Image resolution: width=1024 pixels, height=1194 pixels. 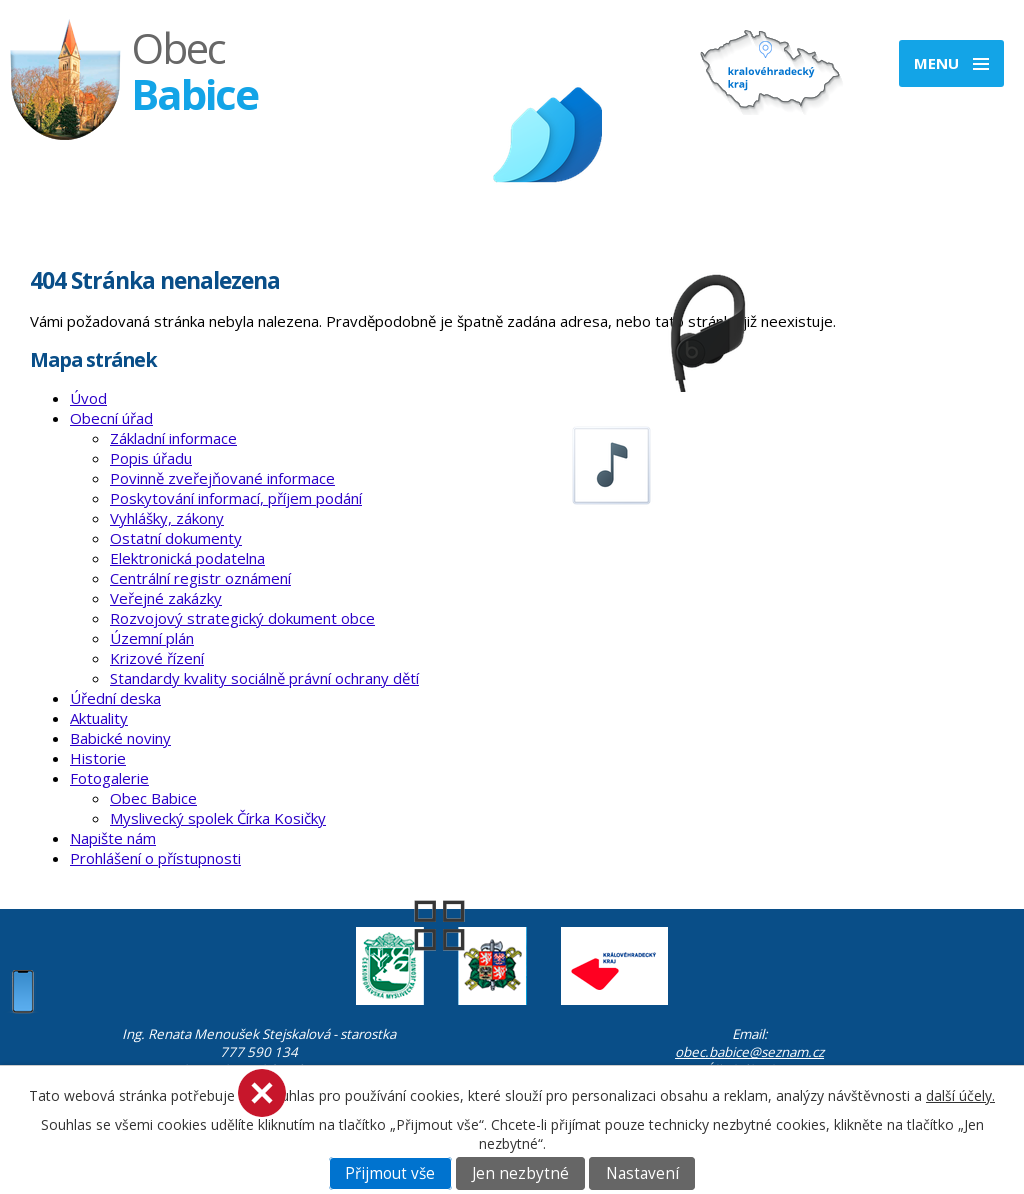 What do you see at coordinates (709, 330) in the screenshot?
I see `beats powerbeats wireless earphone device` at bounding box center [709, 330].